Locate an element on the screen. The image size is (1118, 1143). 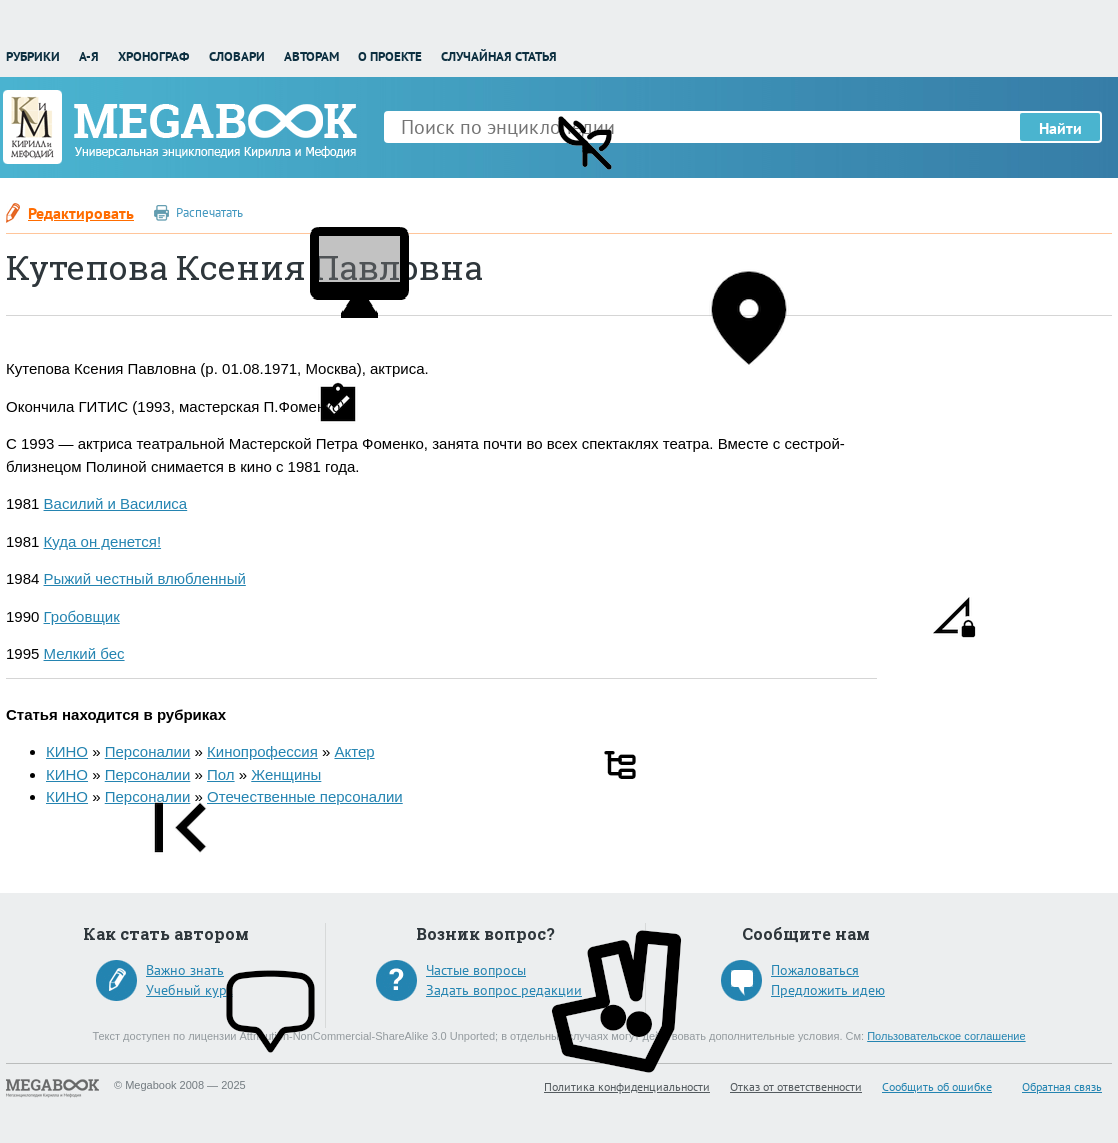
view subtasks within a project is located at coordinates (620, 765).